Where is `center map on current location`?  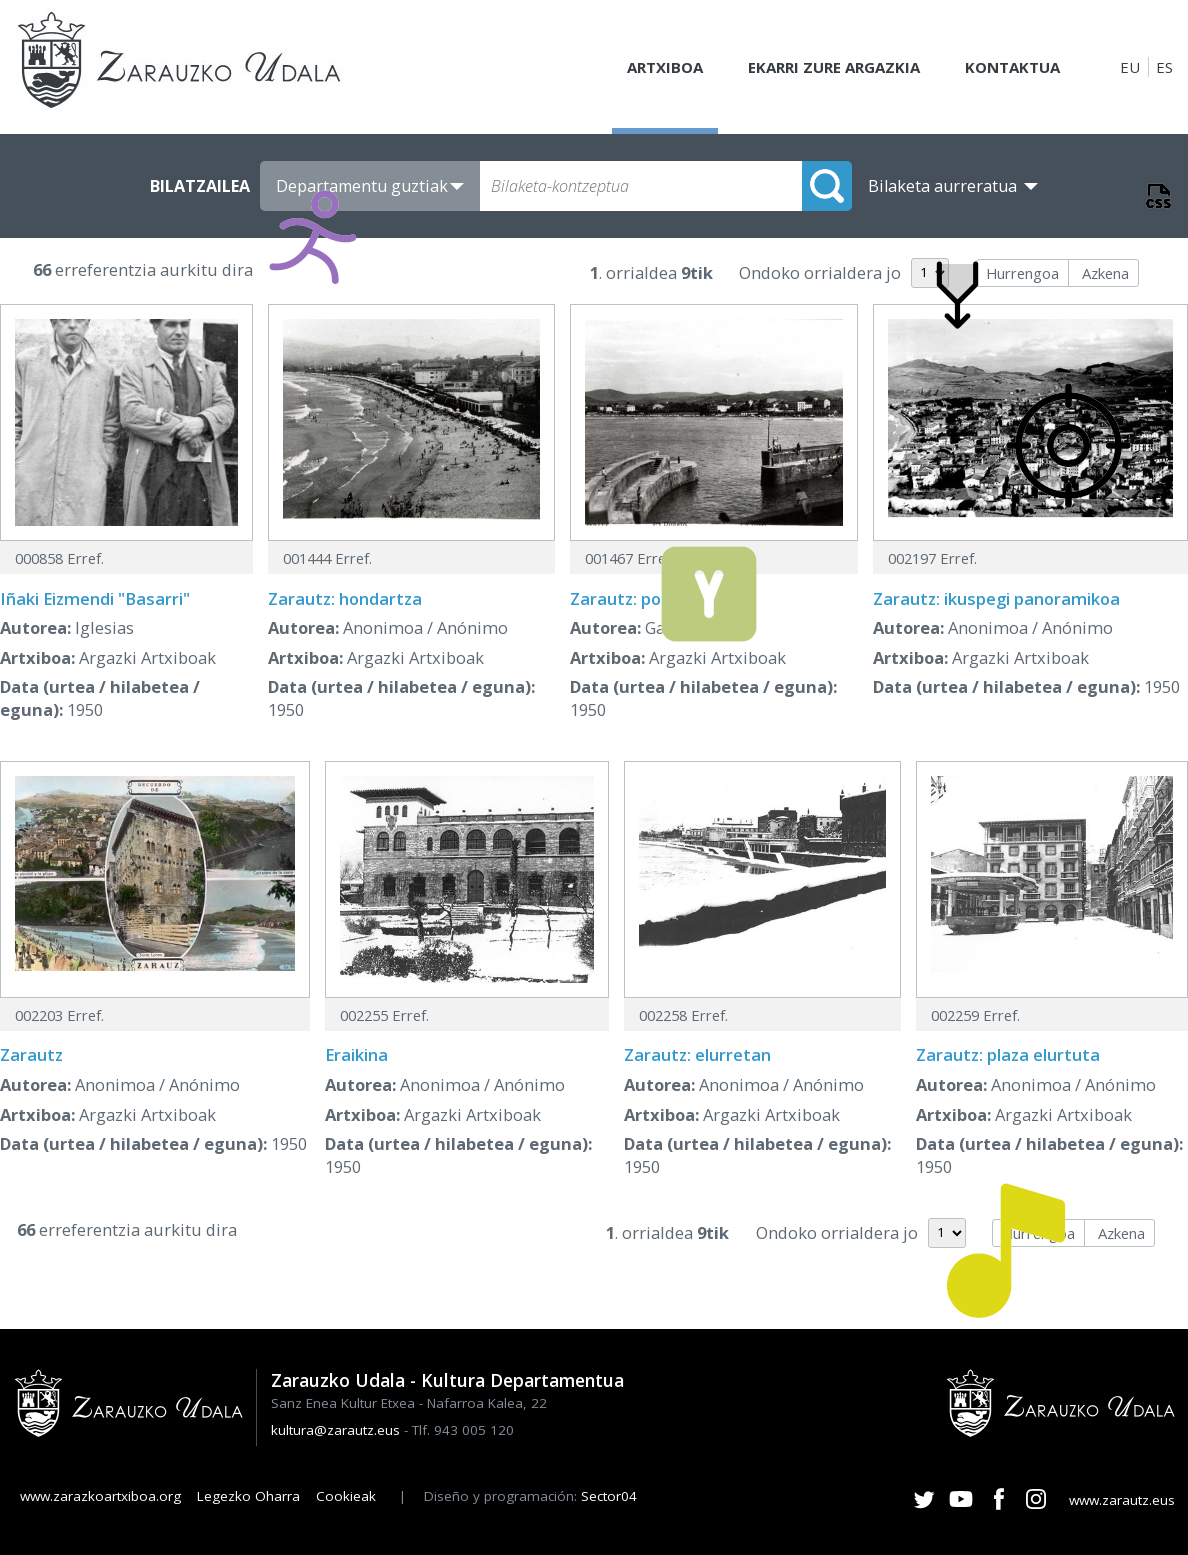 center map on current location is located at coordinates (1068, 445).